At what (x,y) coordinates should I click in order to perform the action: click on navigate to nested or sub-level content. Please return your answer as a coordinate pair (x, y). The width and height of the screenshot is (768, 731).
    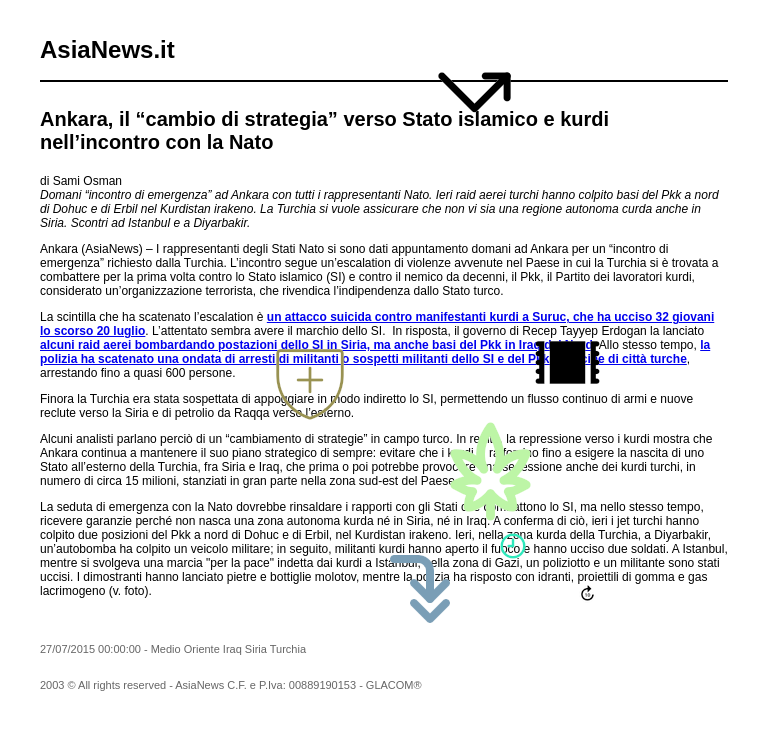
    Looking at the image, I should click on (422, 591).